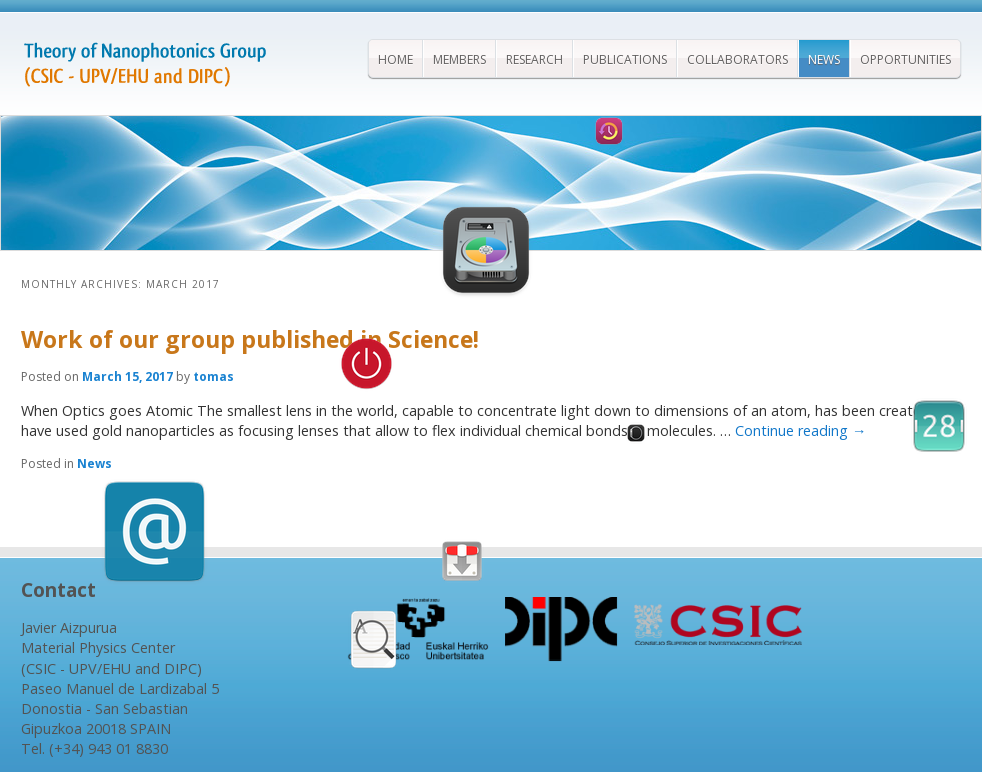 This screenshot has width=982, height=772. I want to click on open pika backup to manage system backups, so click(609, 131).